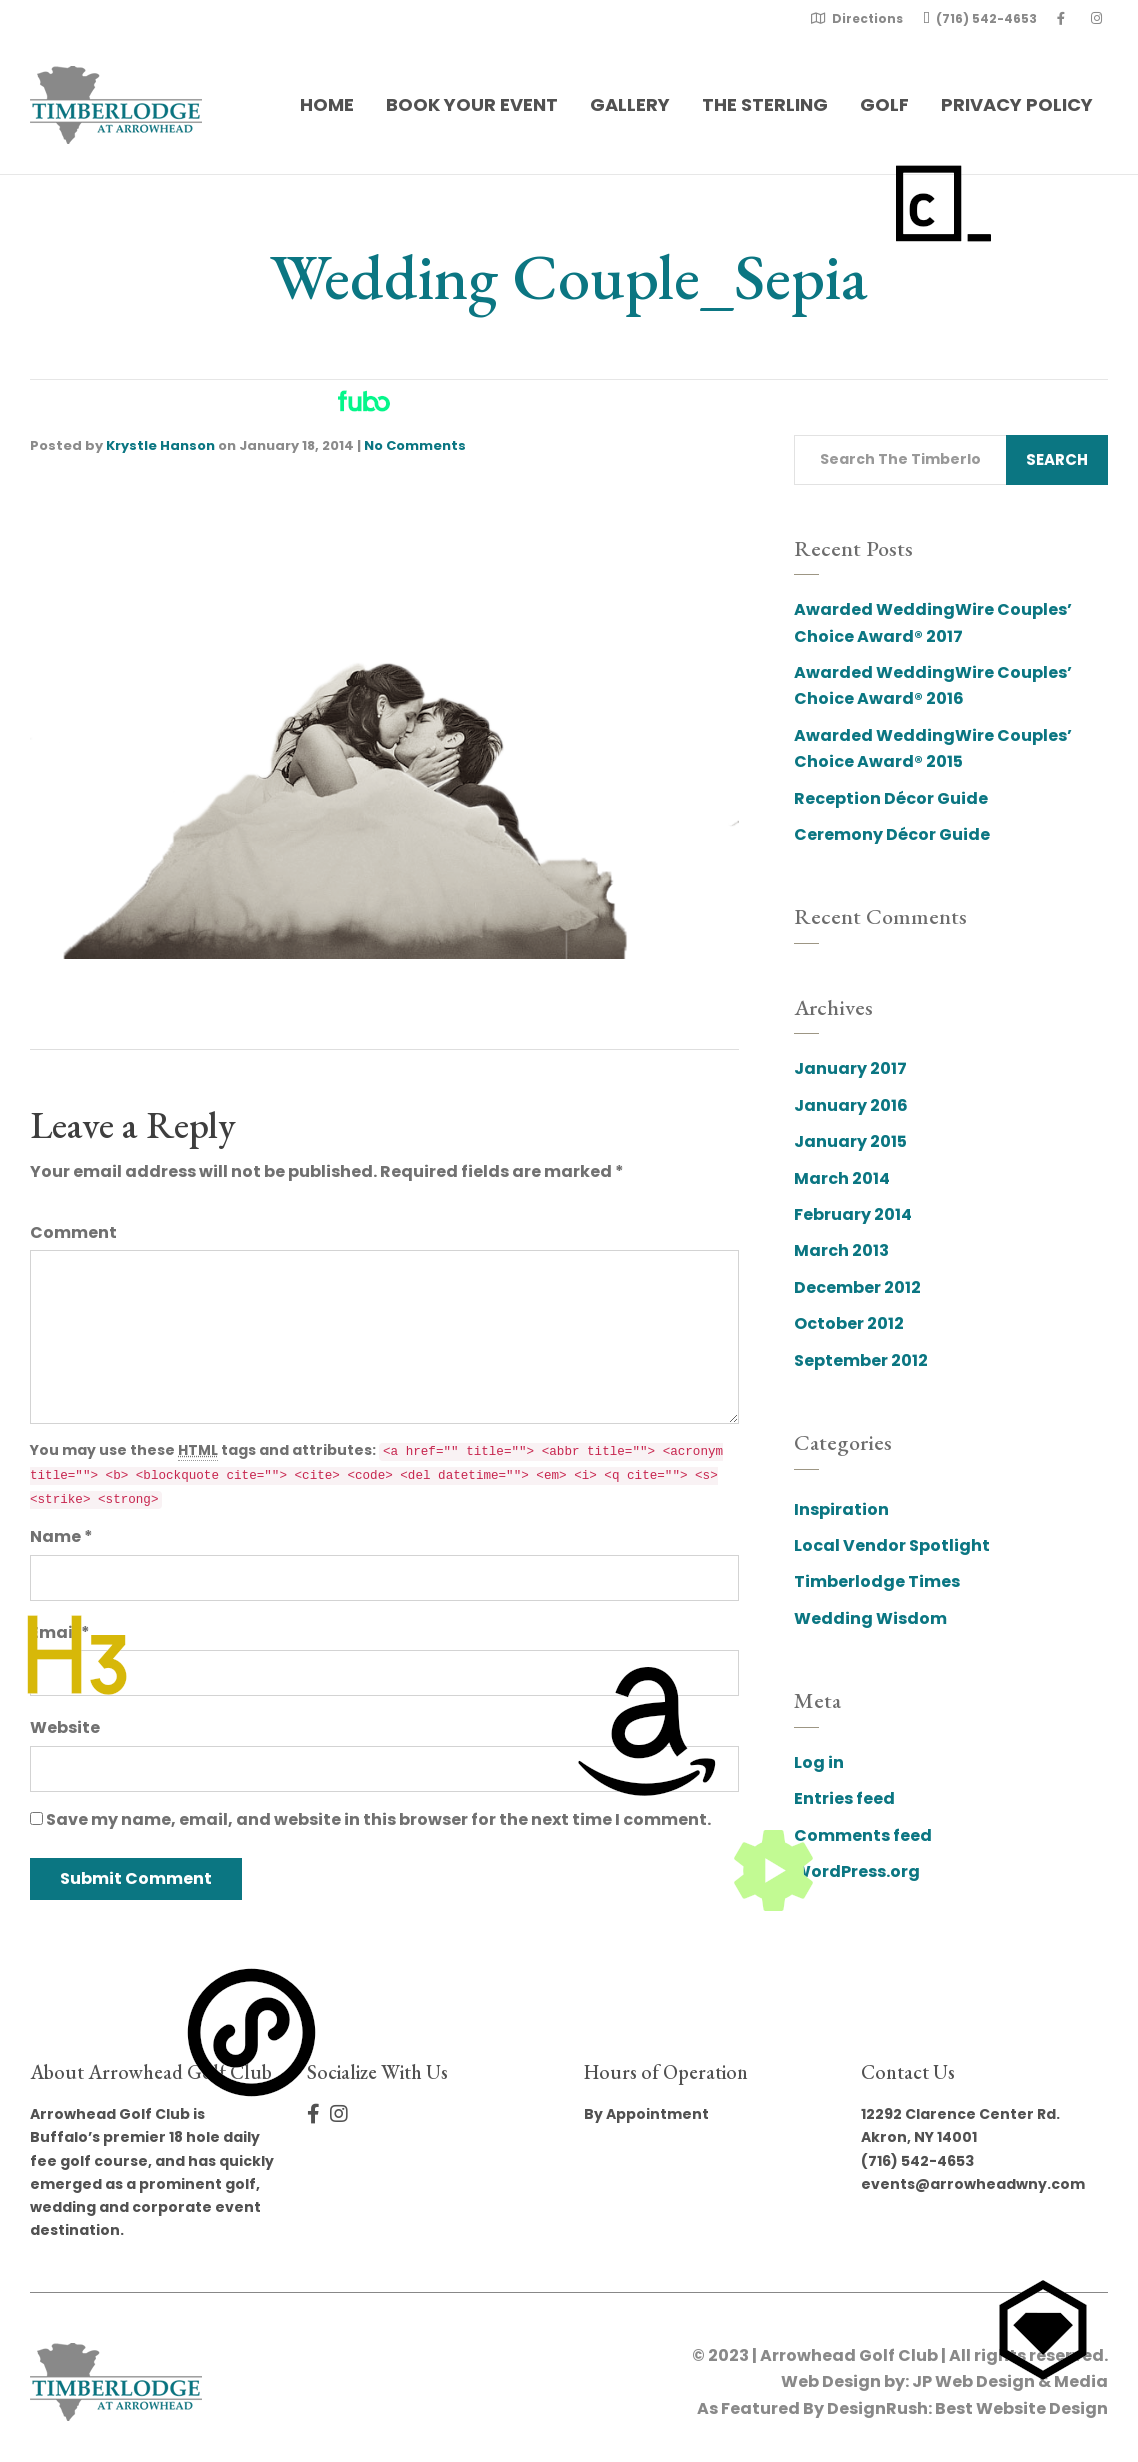  I want to click on open YouTube Studio app, so click(773, 1870).